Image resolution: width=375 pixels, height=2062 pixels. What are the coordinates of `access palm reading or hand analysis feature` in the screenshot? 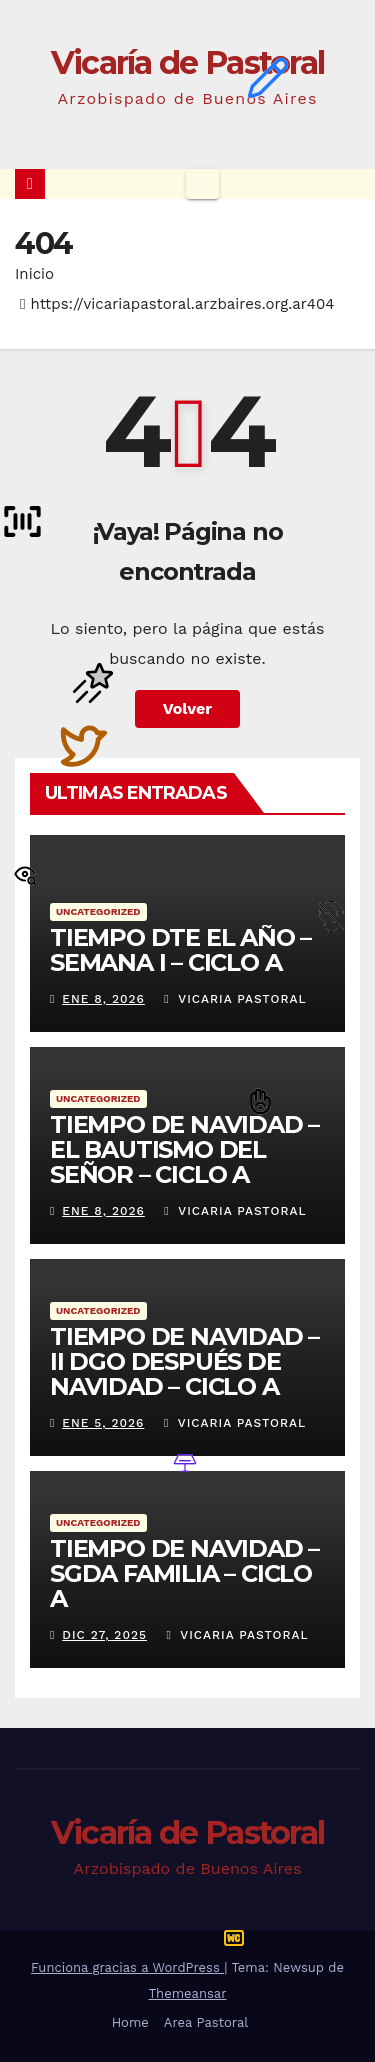 It's located at (260, 1101).